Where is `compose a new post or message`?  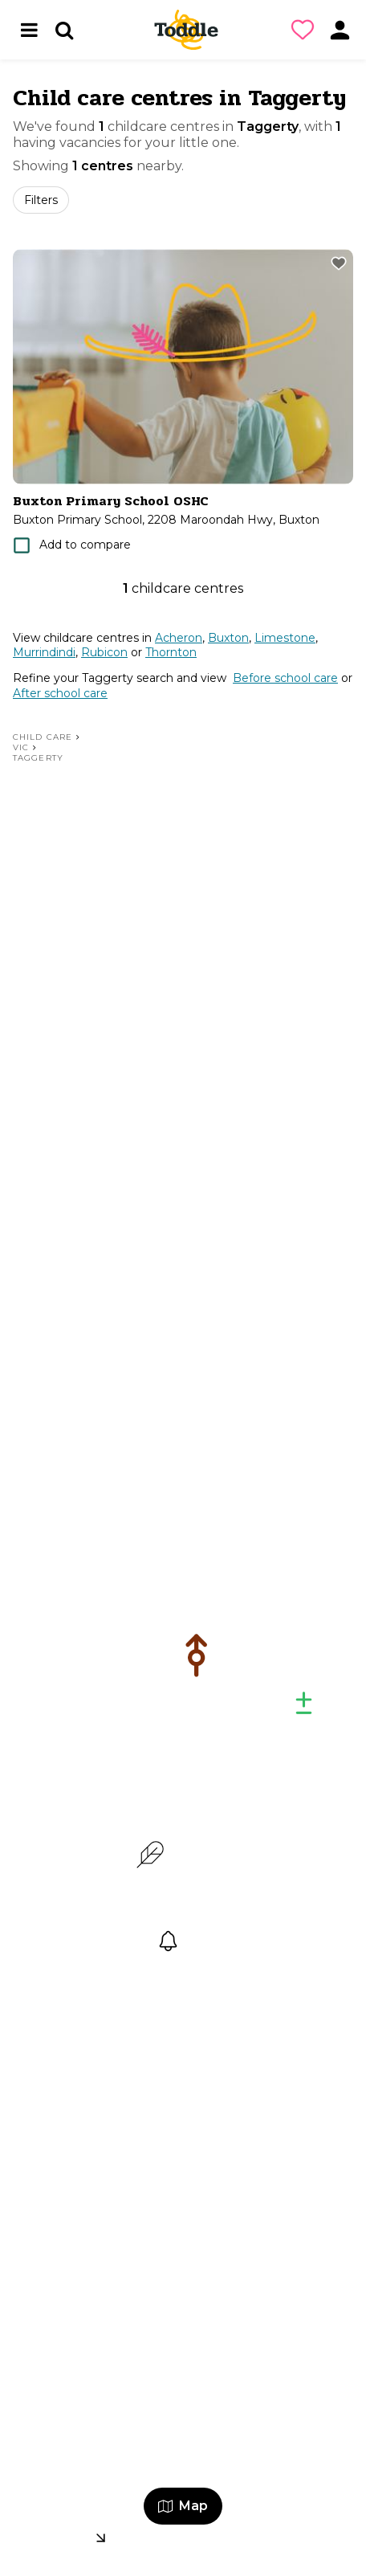
compose a new post or message is located at coordinates (149, 1855).